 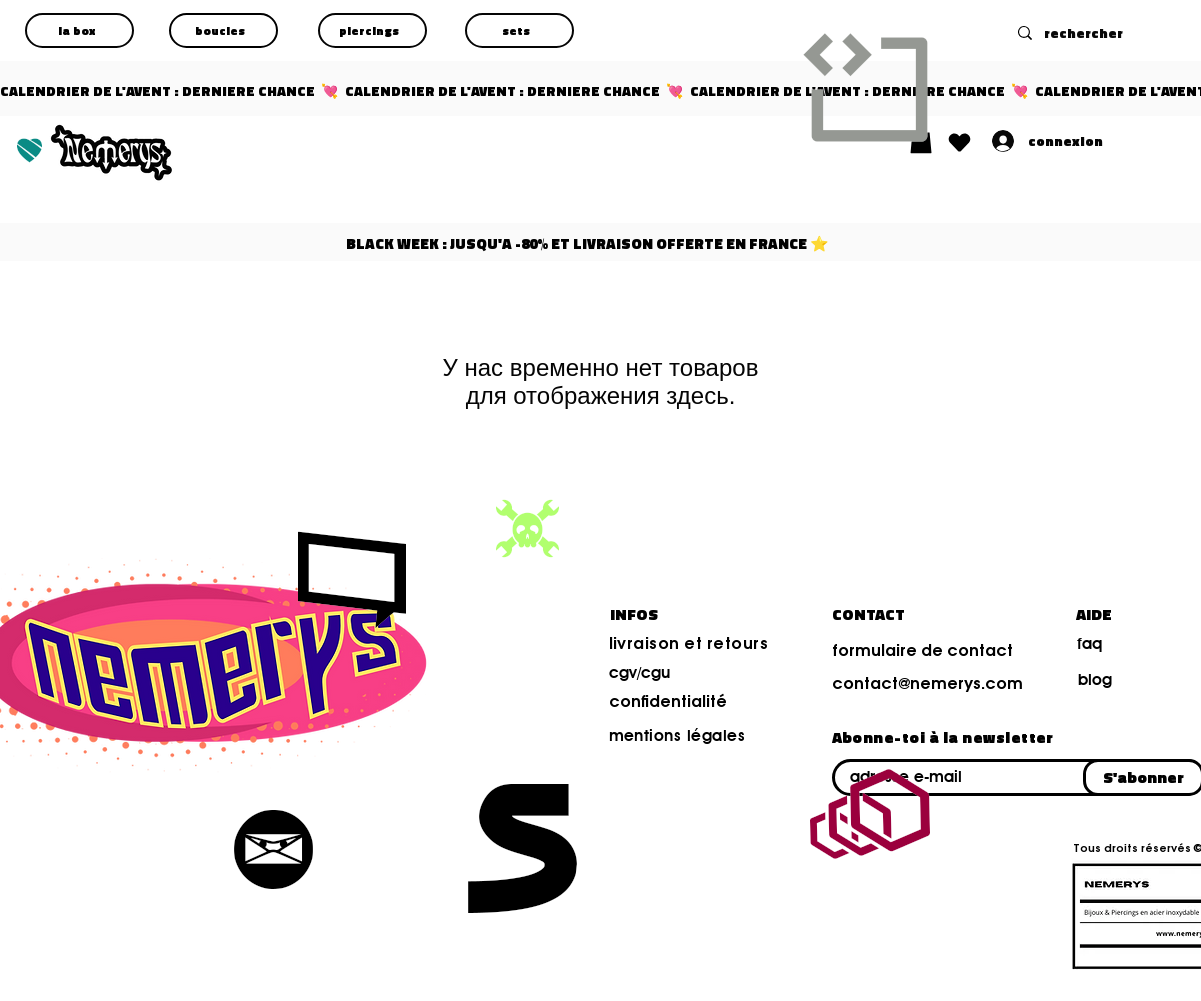 I want to click on open XSplit broadcasting software, so click(x=352, y=580).